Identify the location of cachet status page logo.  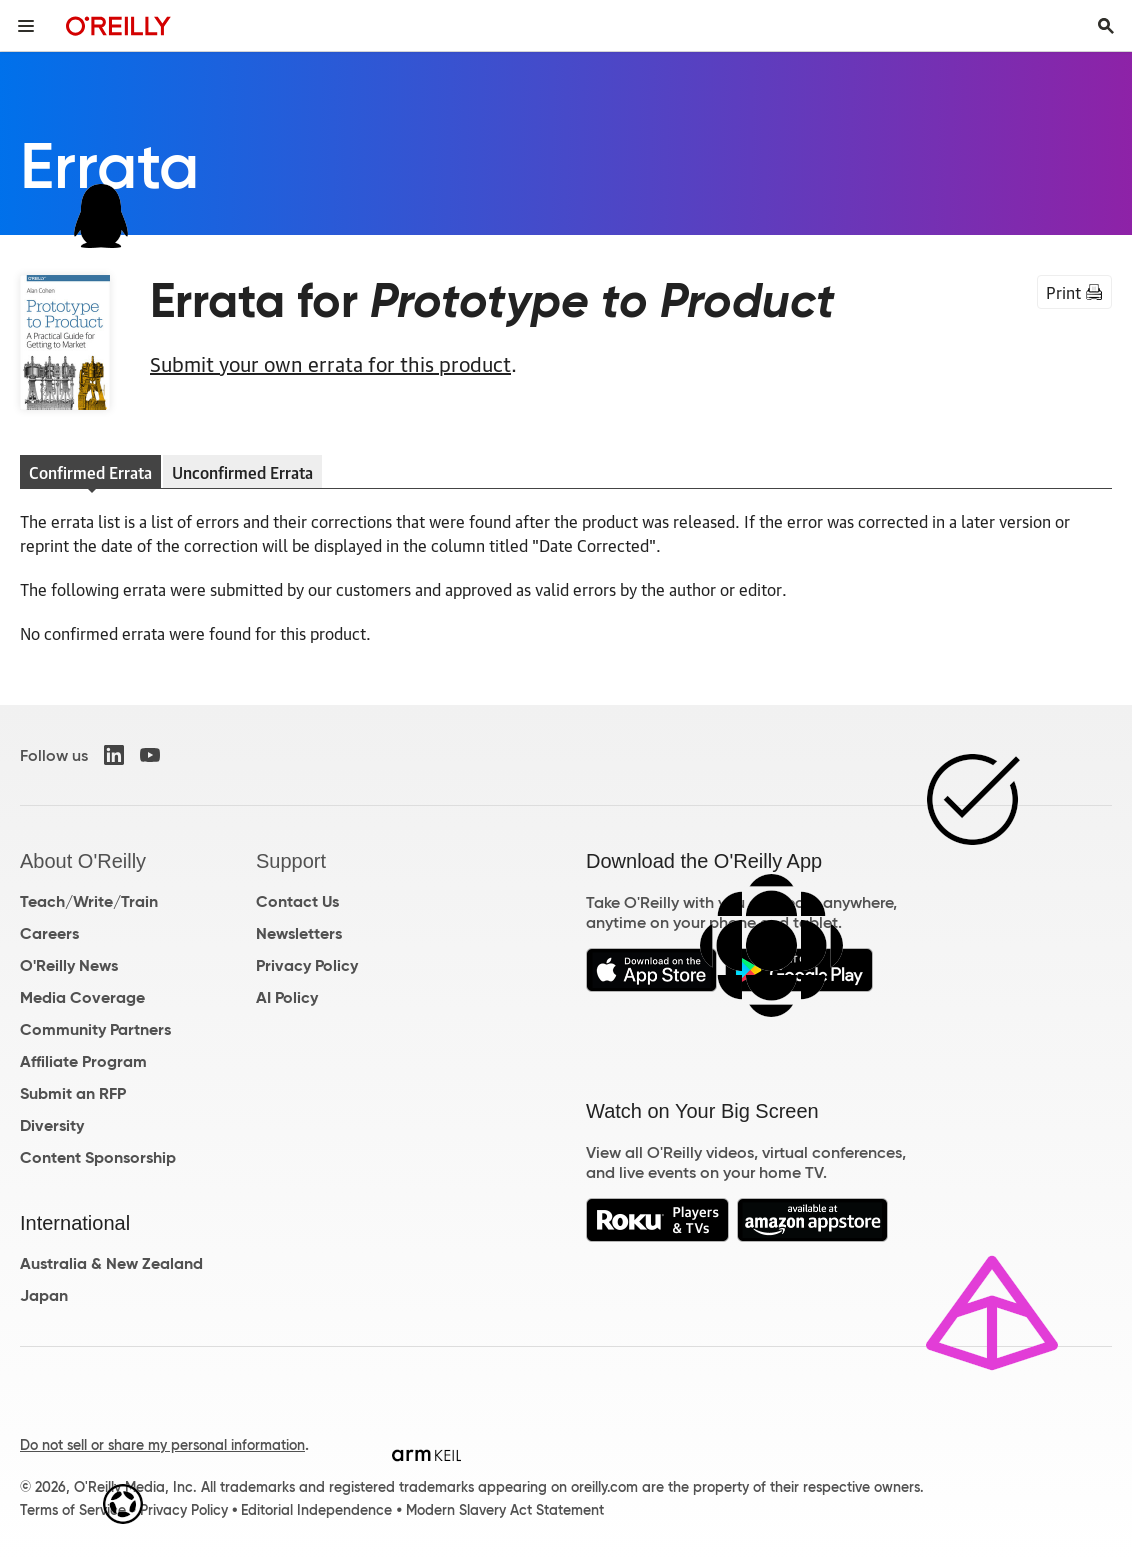
(973, 799).